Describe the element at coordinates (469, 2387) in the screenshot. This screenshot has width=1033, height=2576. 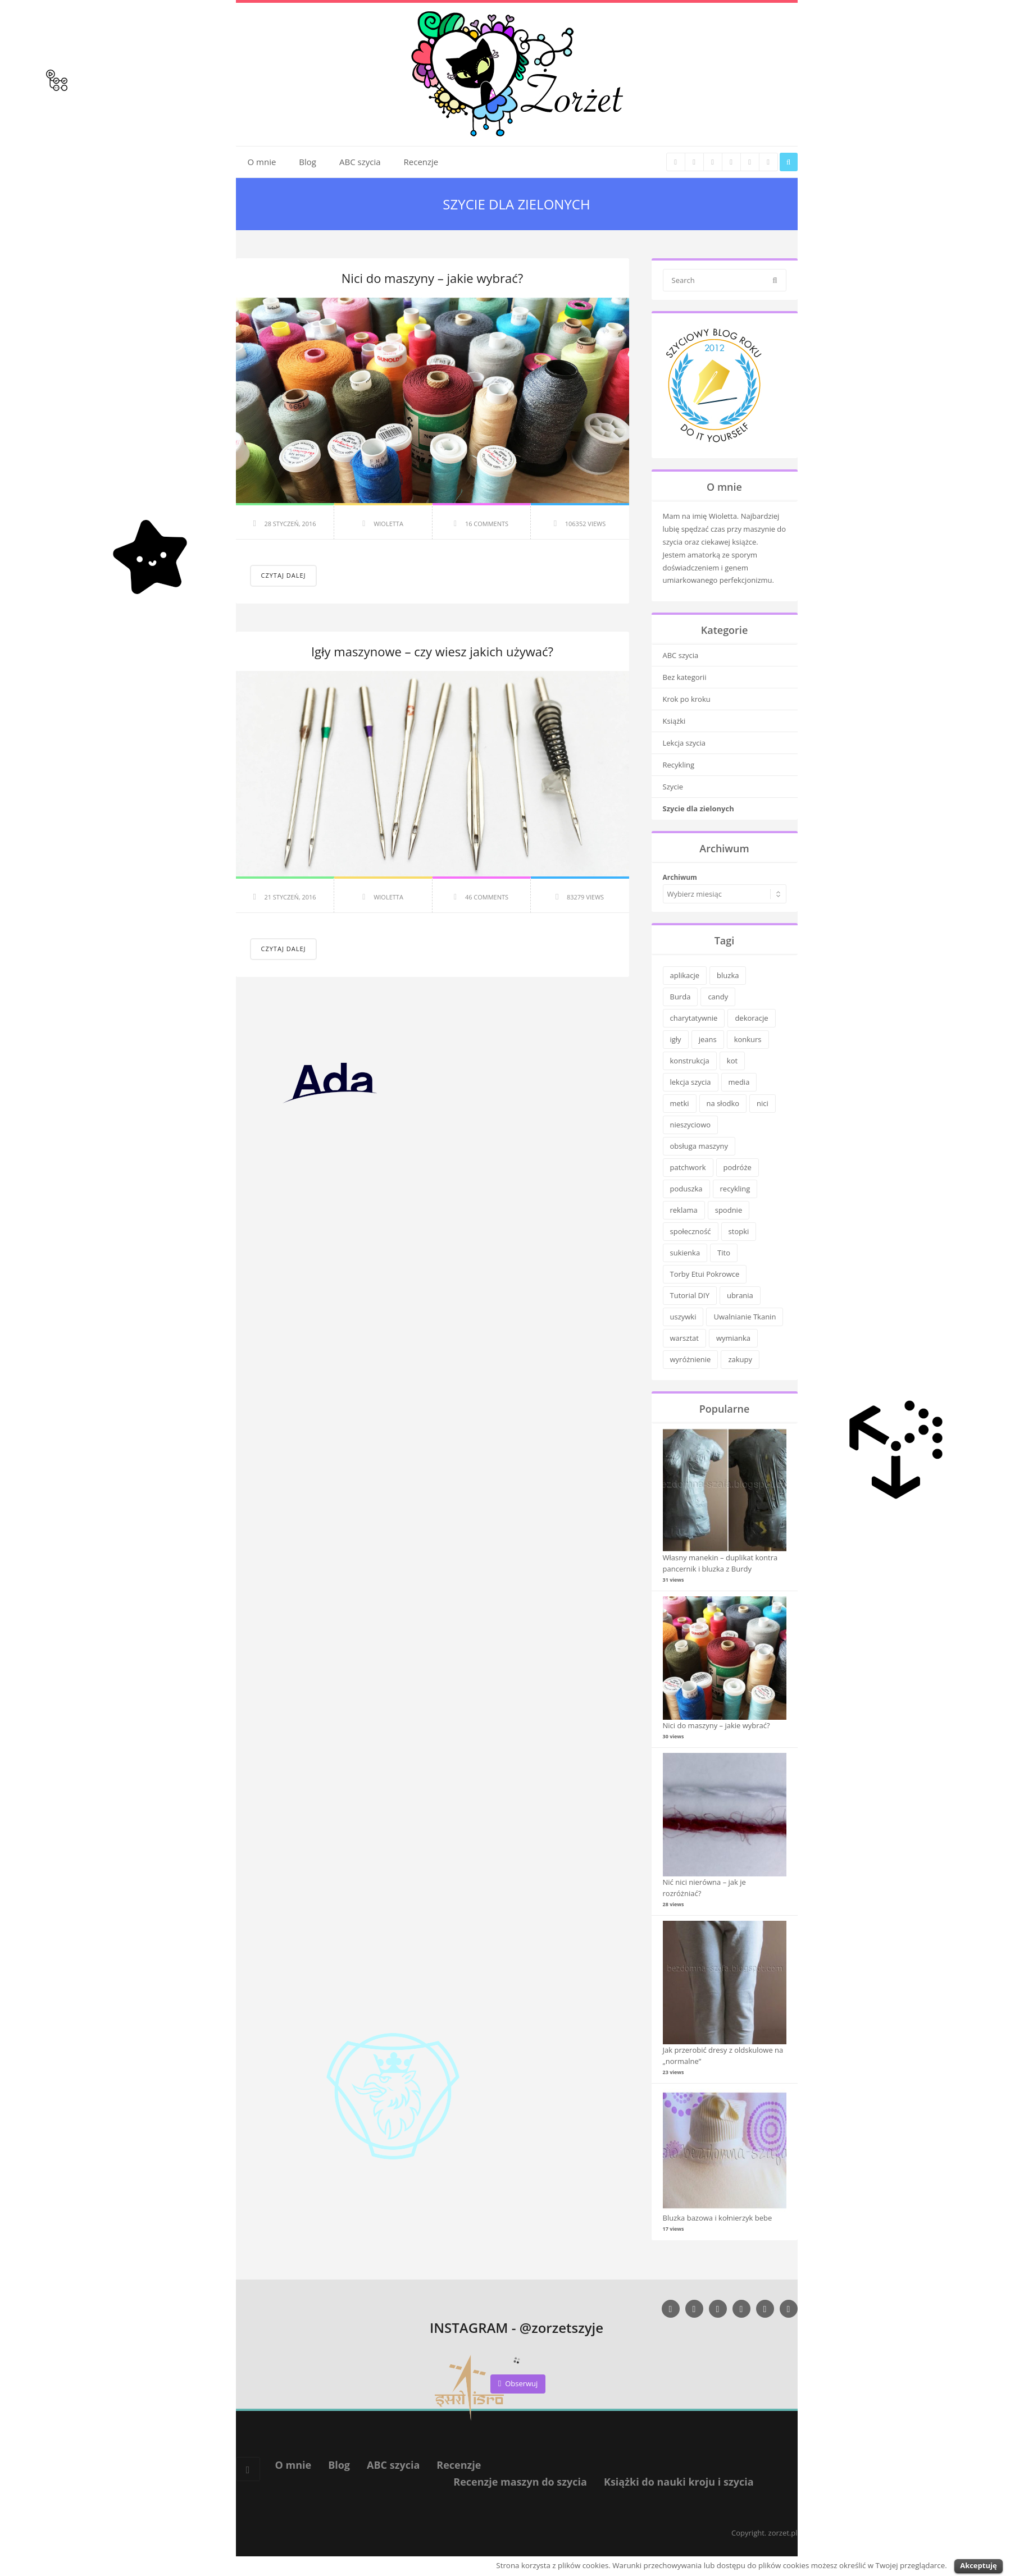
I see `link to ISRO (Indian Space Research Organisation) website` at that location.